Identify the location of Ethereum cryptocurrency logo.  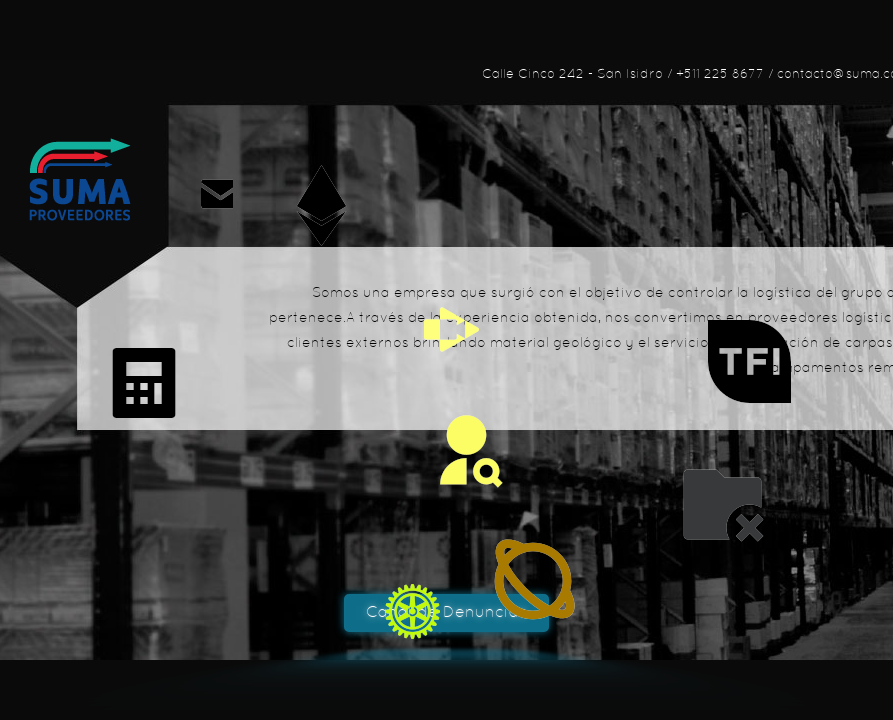
(321, 205).